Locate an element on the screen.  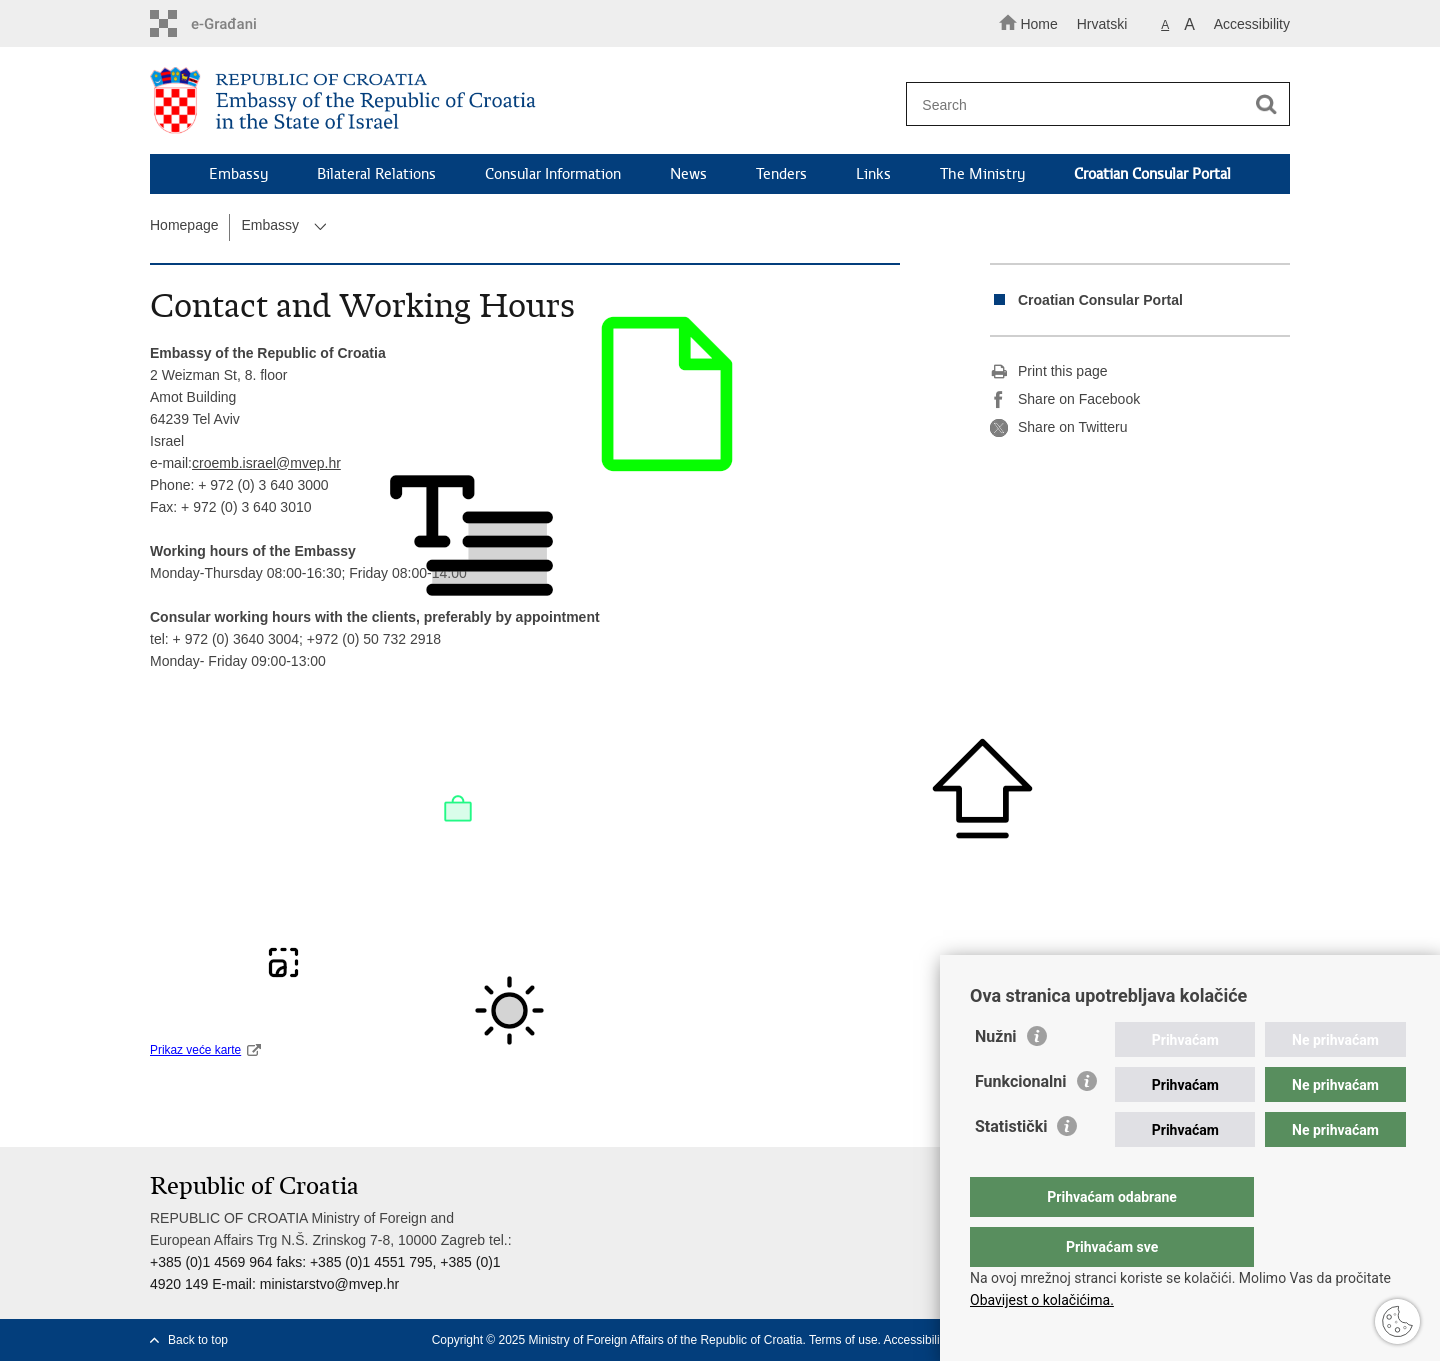
toggle light mode or theme is located at coordinates (509, 1010).